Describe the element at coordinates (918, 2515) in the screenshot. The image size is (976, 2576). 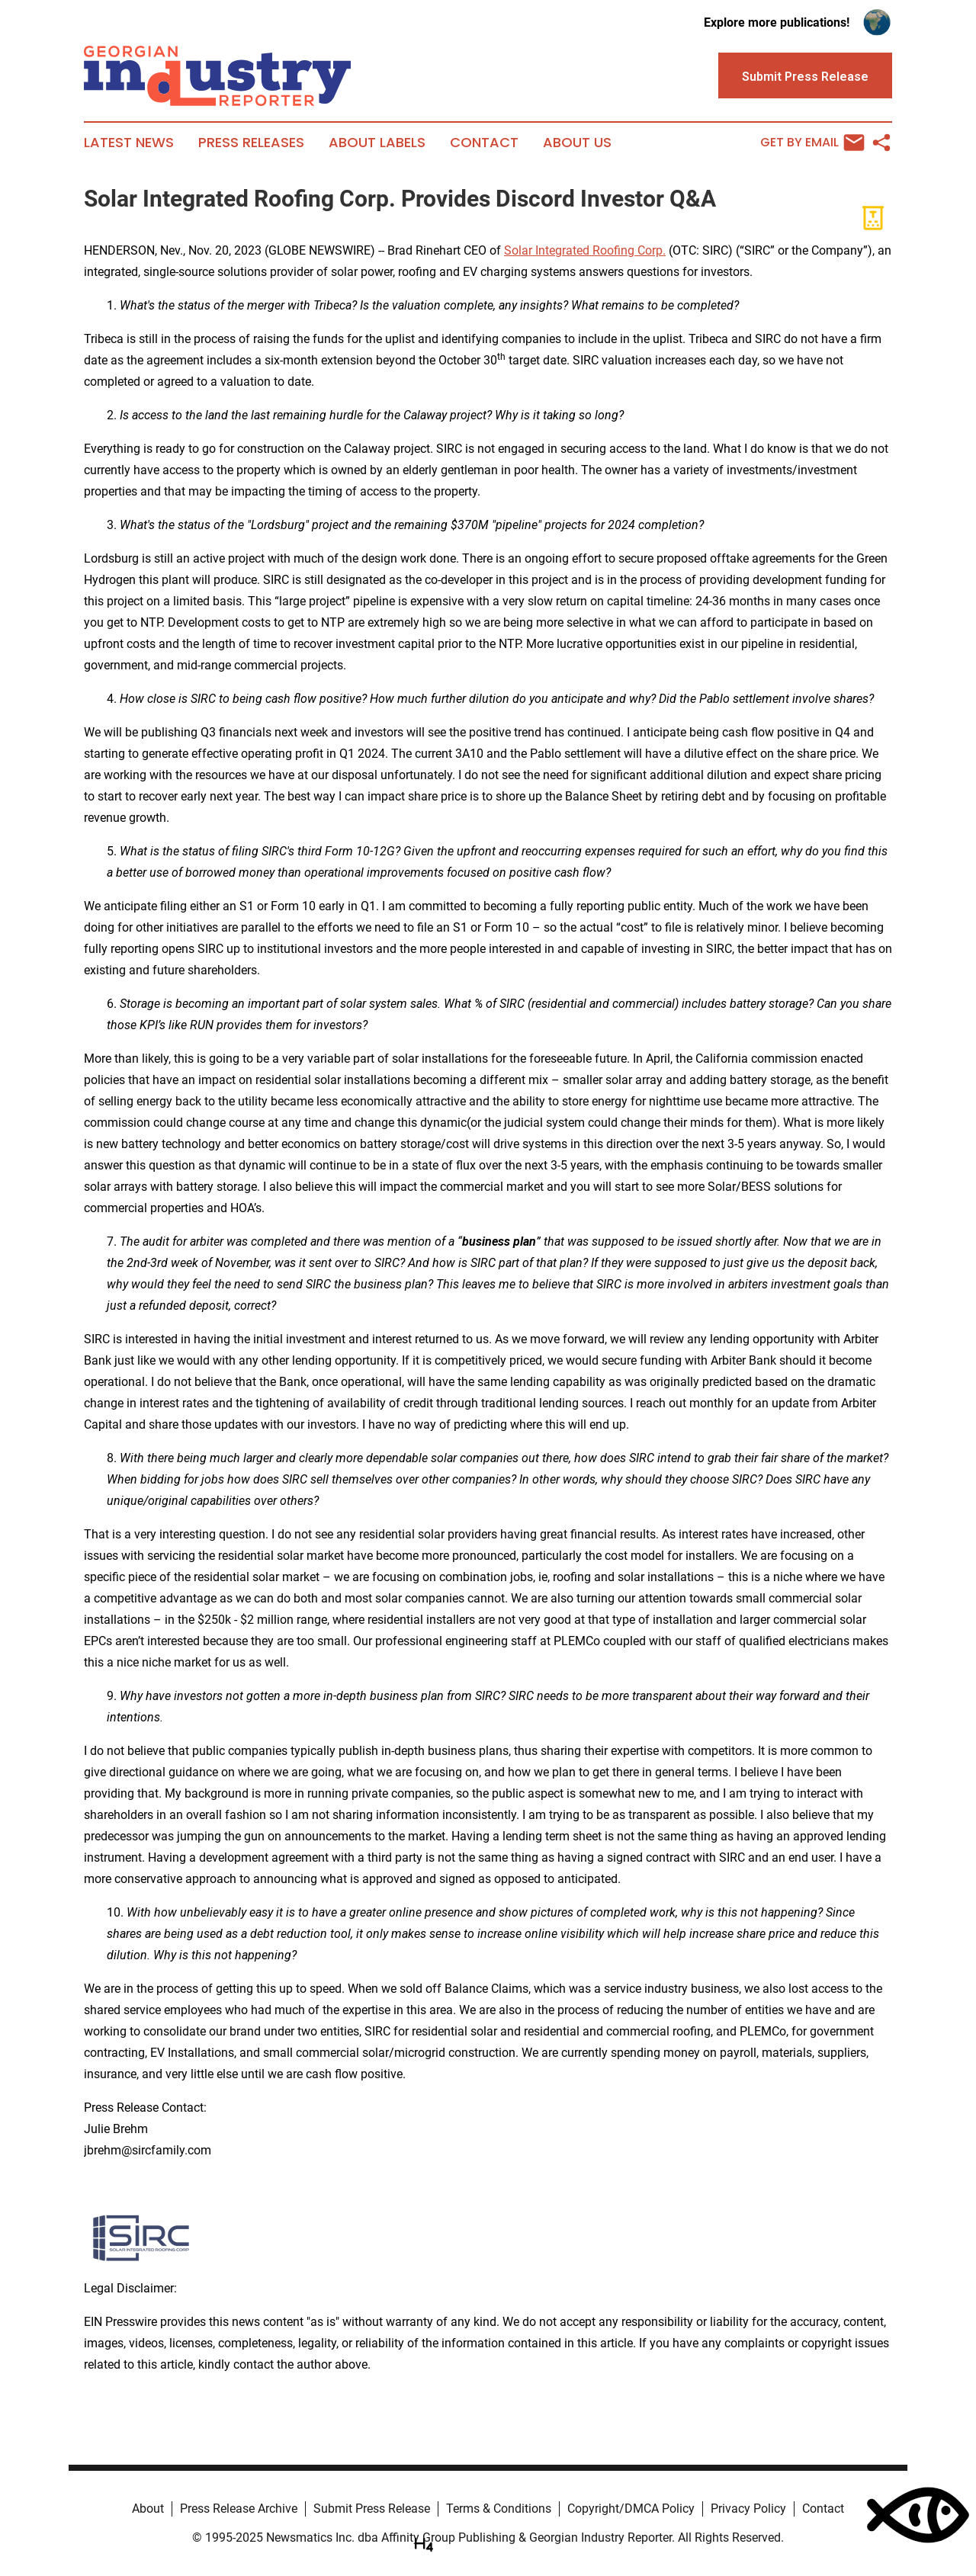
I see `browse seafood or fish-related content` at that location.